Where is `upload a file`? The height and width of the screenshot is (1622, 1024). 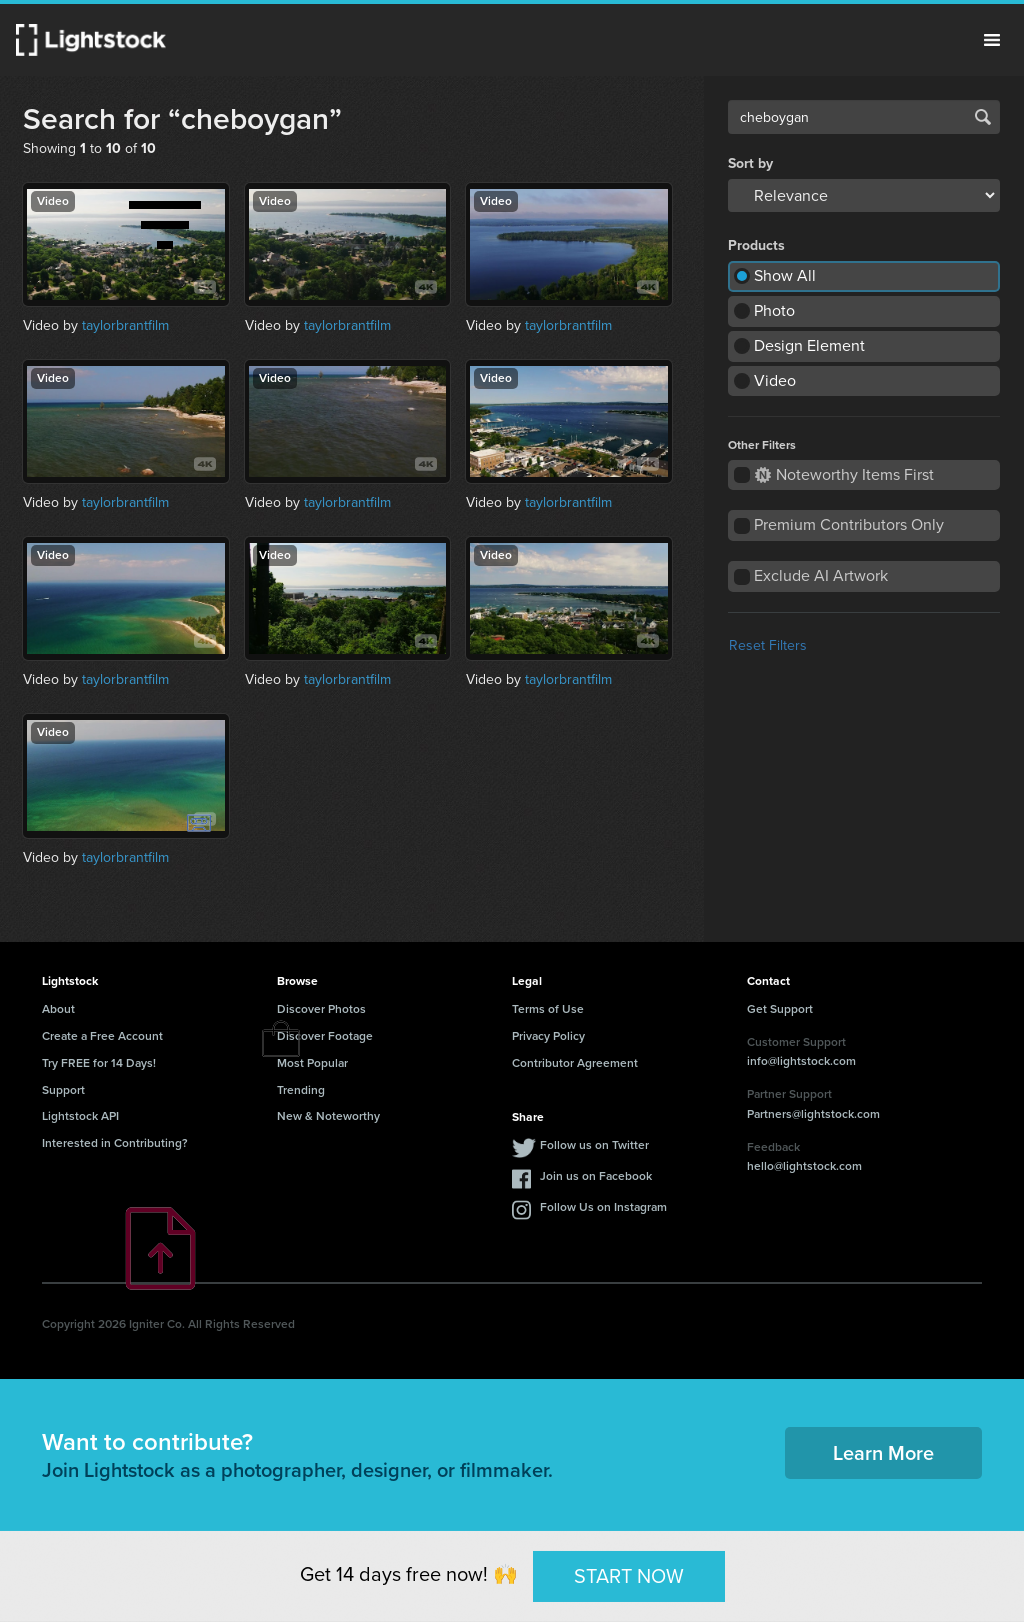
upload a file is located at coordinates (160, 1248).